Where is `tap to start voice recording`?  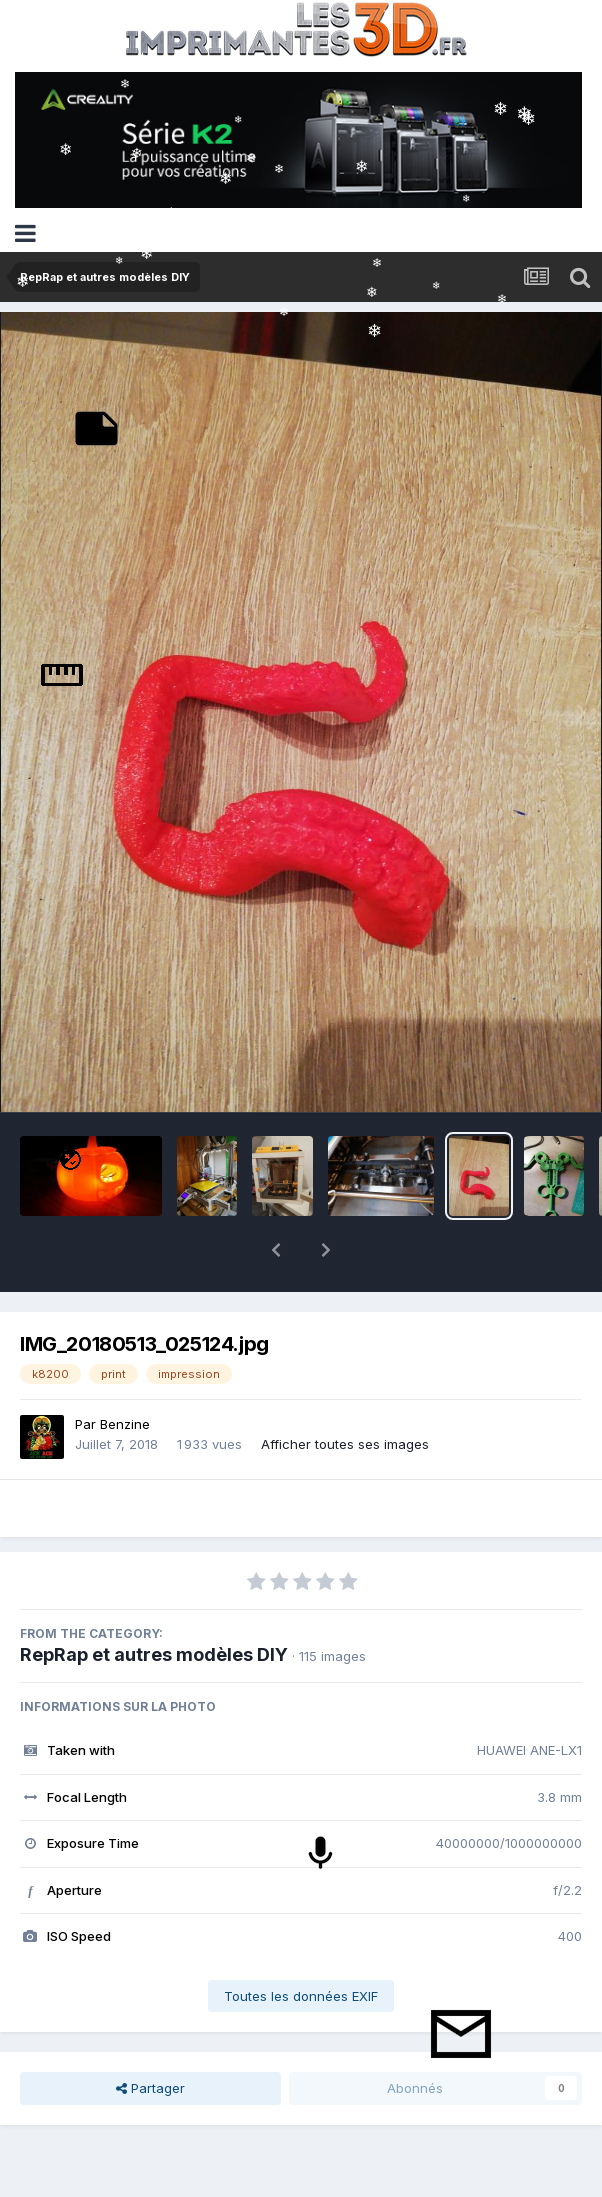
tap to start voice recording is located at coordinates (320, 1853).